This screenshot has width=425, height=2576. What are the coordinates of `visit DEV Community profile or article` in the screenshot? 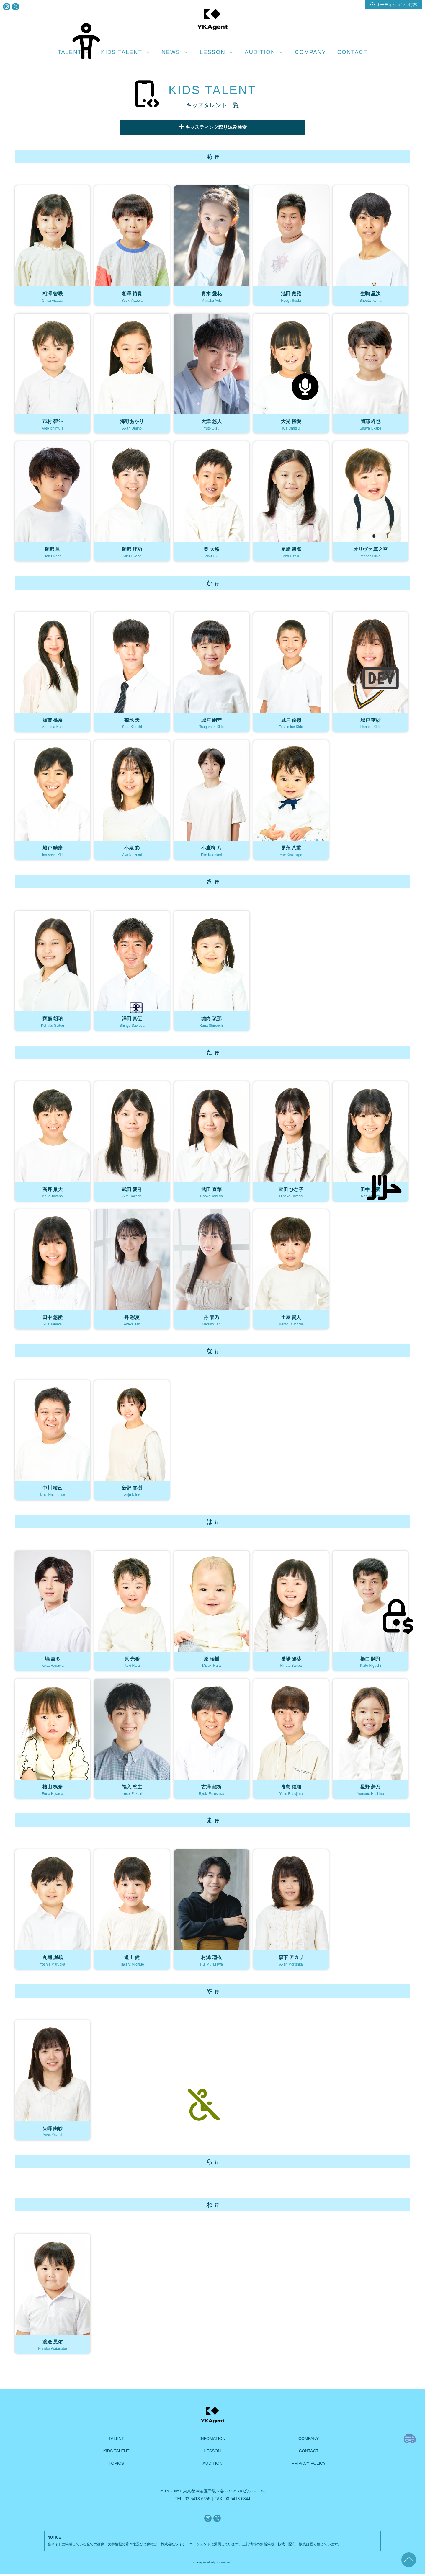 It's located at (380, 678).